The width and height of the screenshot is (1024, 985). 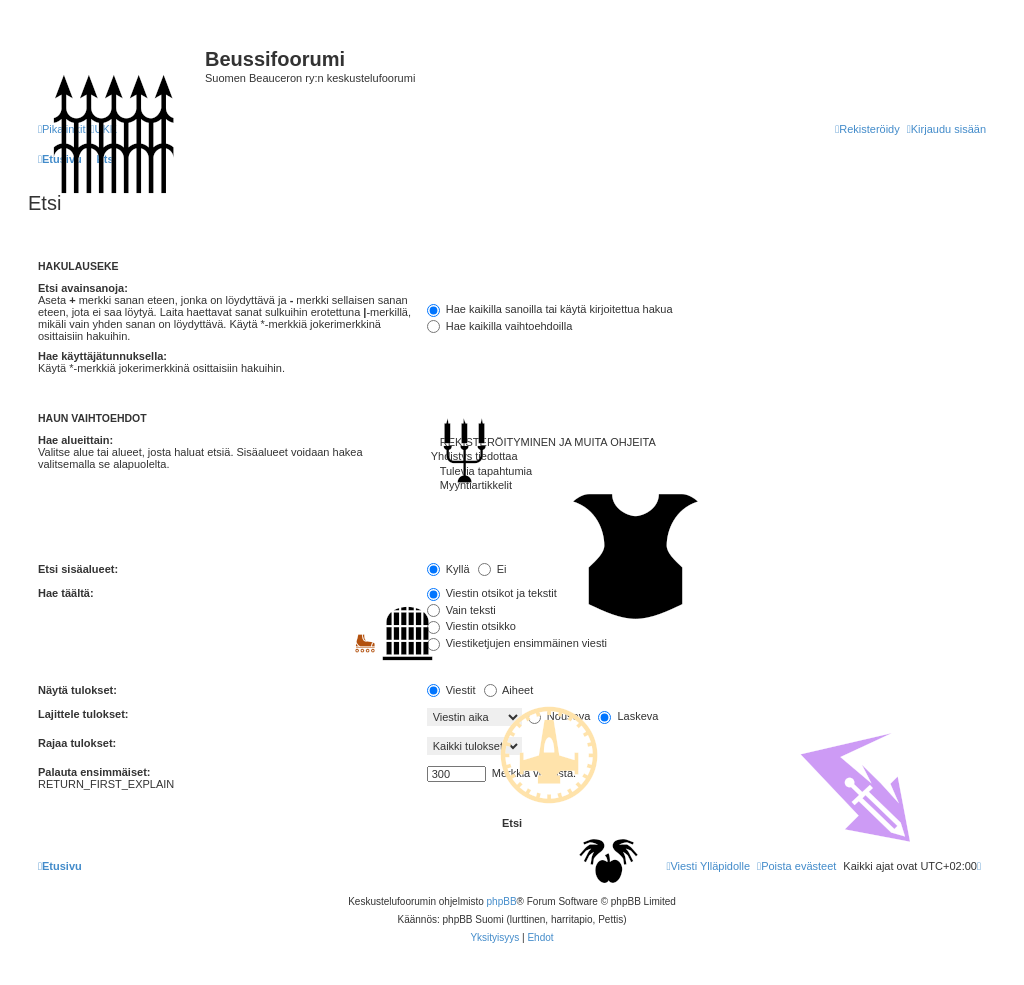 What do you see at coordinates (608, 858) in the screenshot?
I see `indicates a trap or deceptive reward in gameplay` at bounding box center [608, 858].